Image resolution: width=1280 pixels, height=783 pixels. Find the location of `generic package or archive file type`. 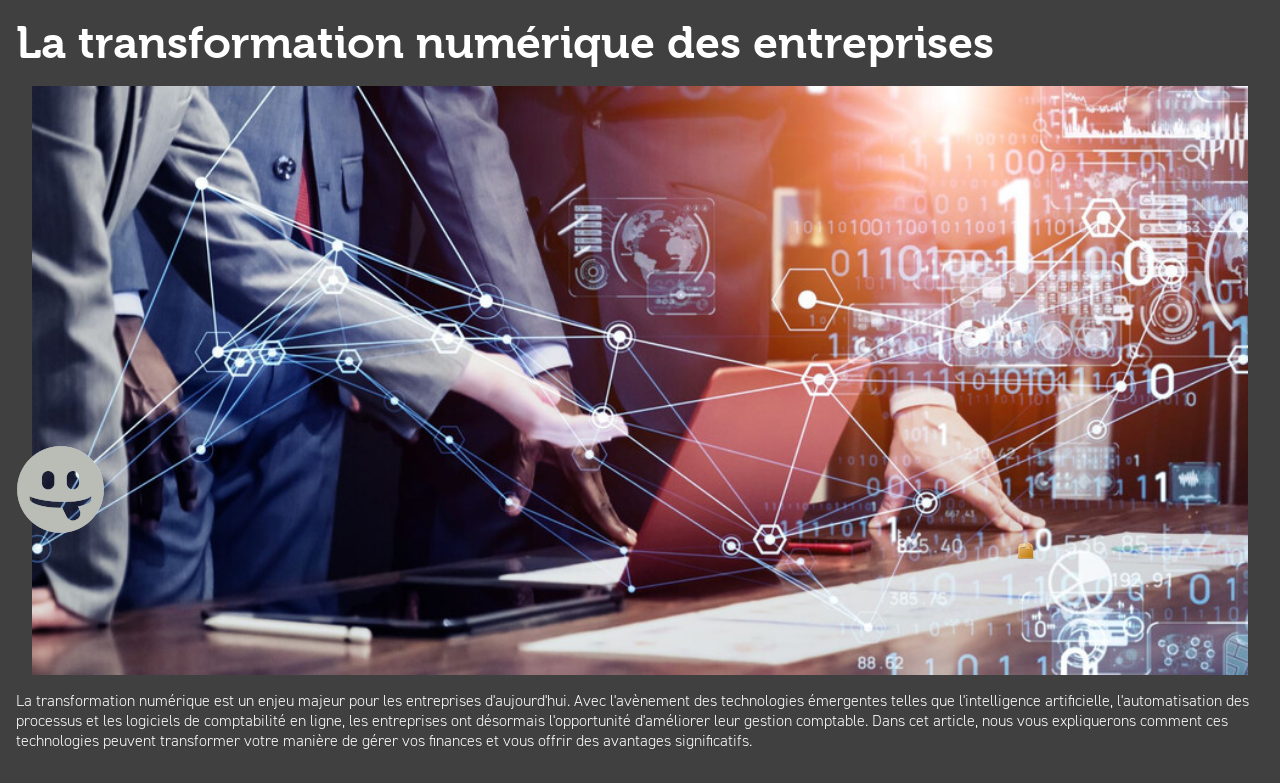

generic package or archive file type is located at coordinates (1025, 550).